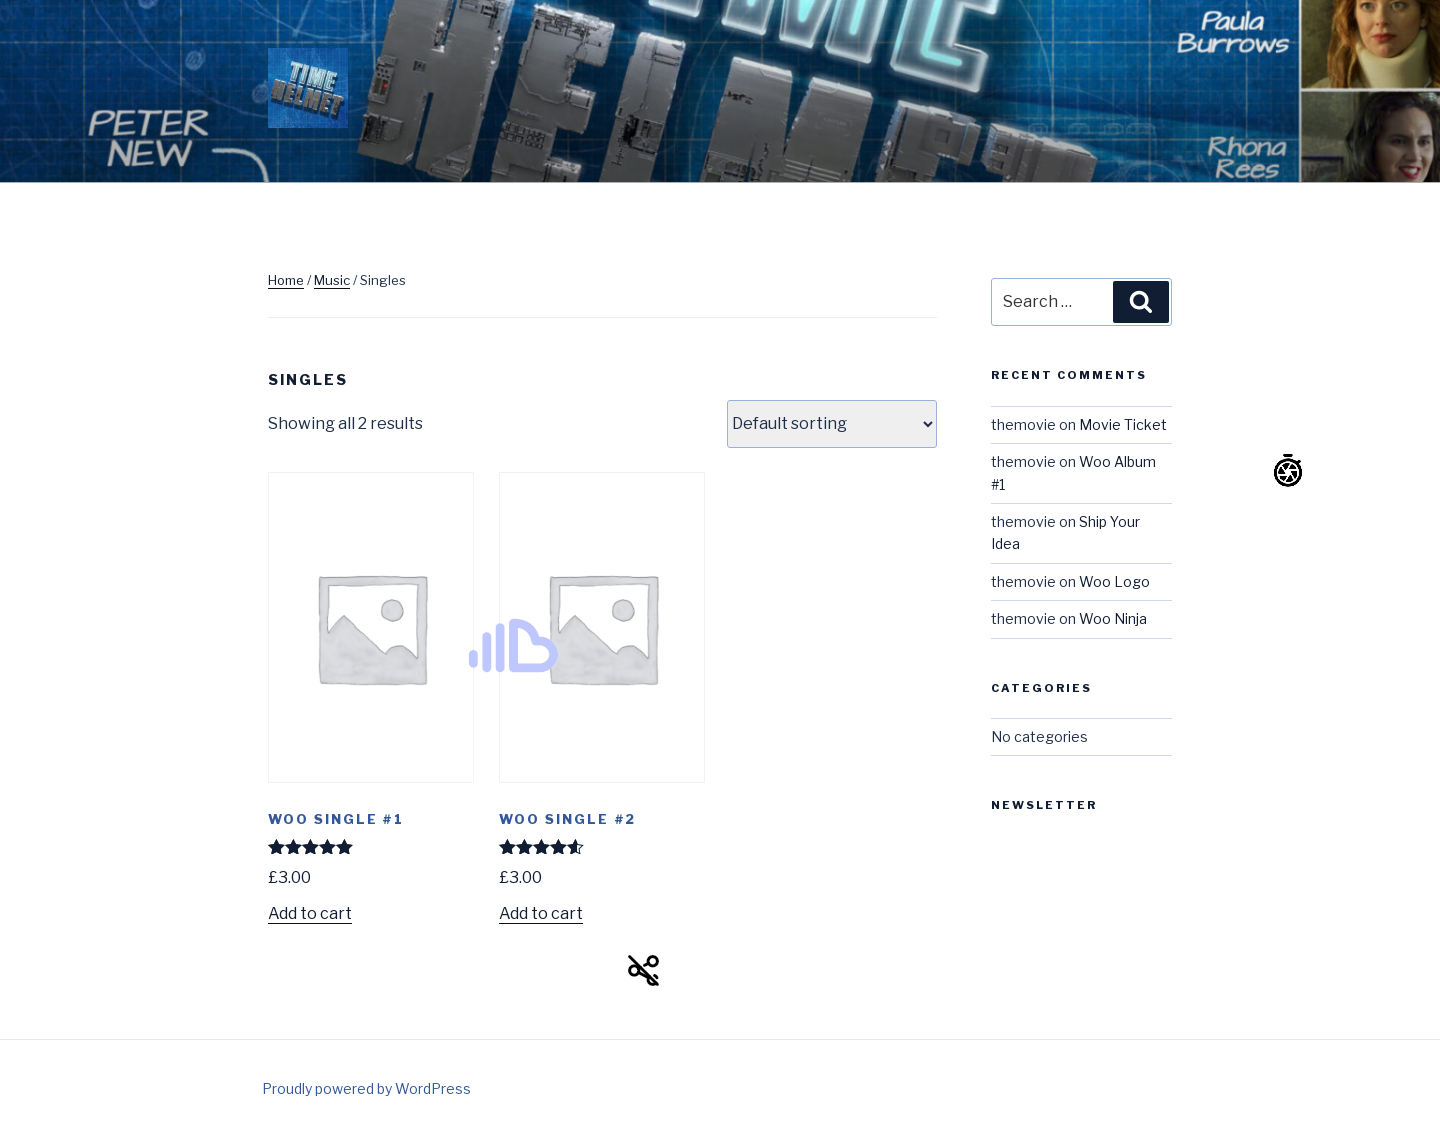 This screenshot has height=1136, width=1440. Describe the element at coordinates (643, 970) in the screenshot. I see `sharing is disabled or unavailable` at that location.